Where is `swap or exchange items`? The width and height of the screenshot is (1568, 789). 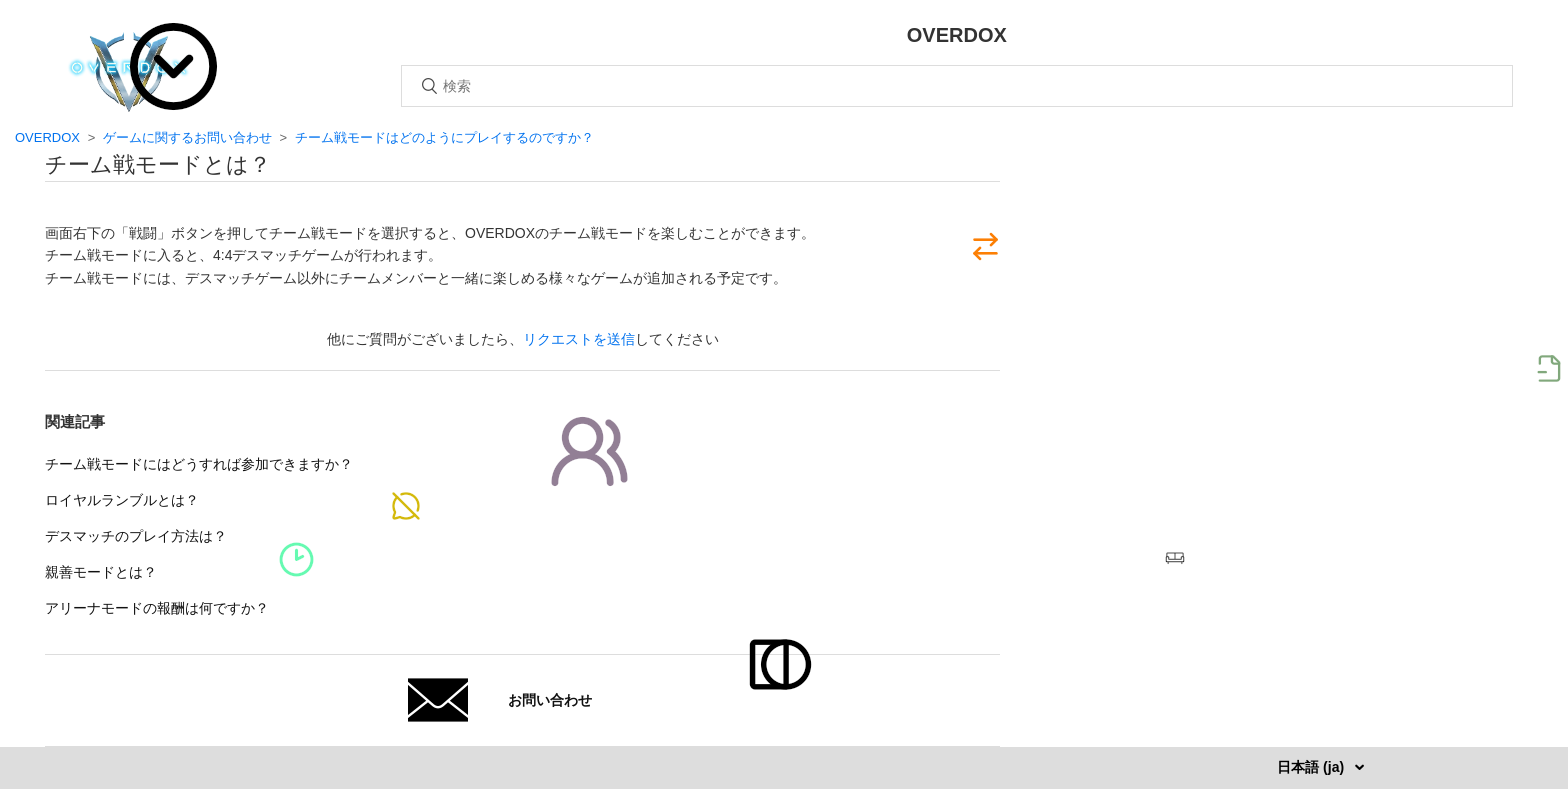 swap or exchange items is located at coordinates (985, 246).